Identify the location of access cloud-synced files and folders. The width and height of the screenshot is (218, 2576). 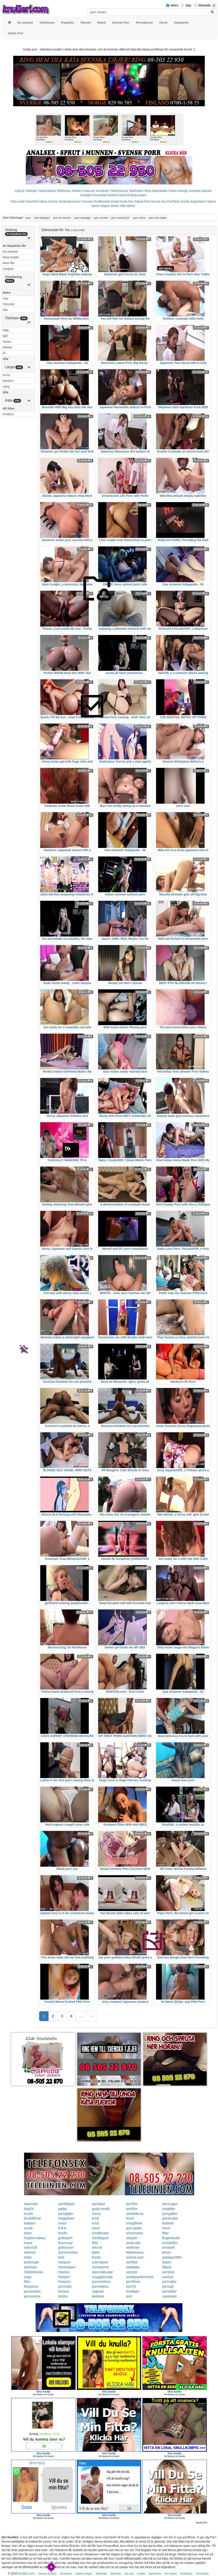
(97, 588).